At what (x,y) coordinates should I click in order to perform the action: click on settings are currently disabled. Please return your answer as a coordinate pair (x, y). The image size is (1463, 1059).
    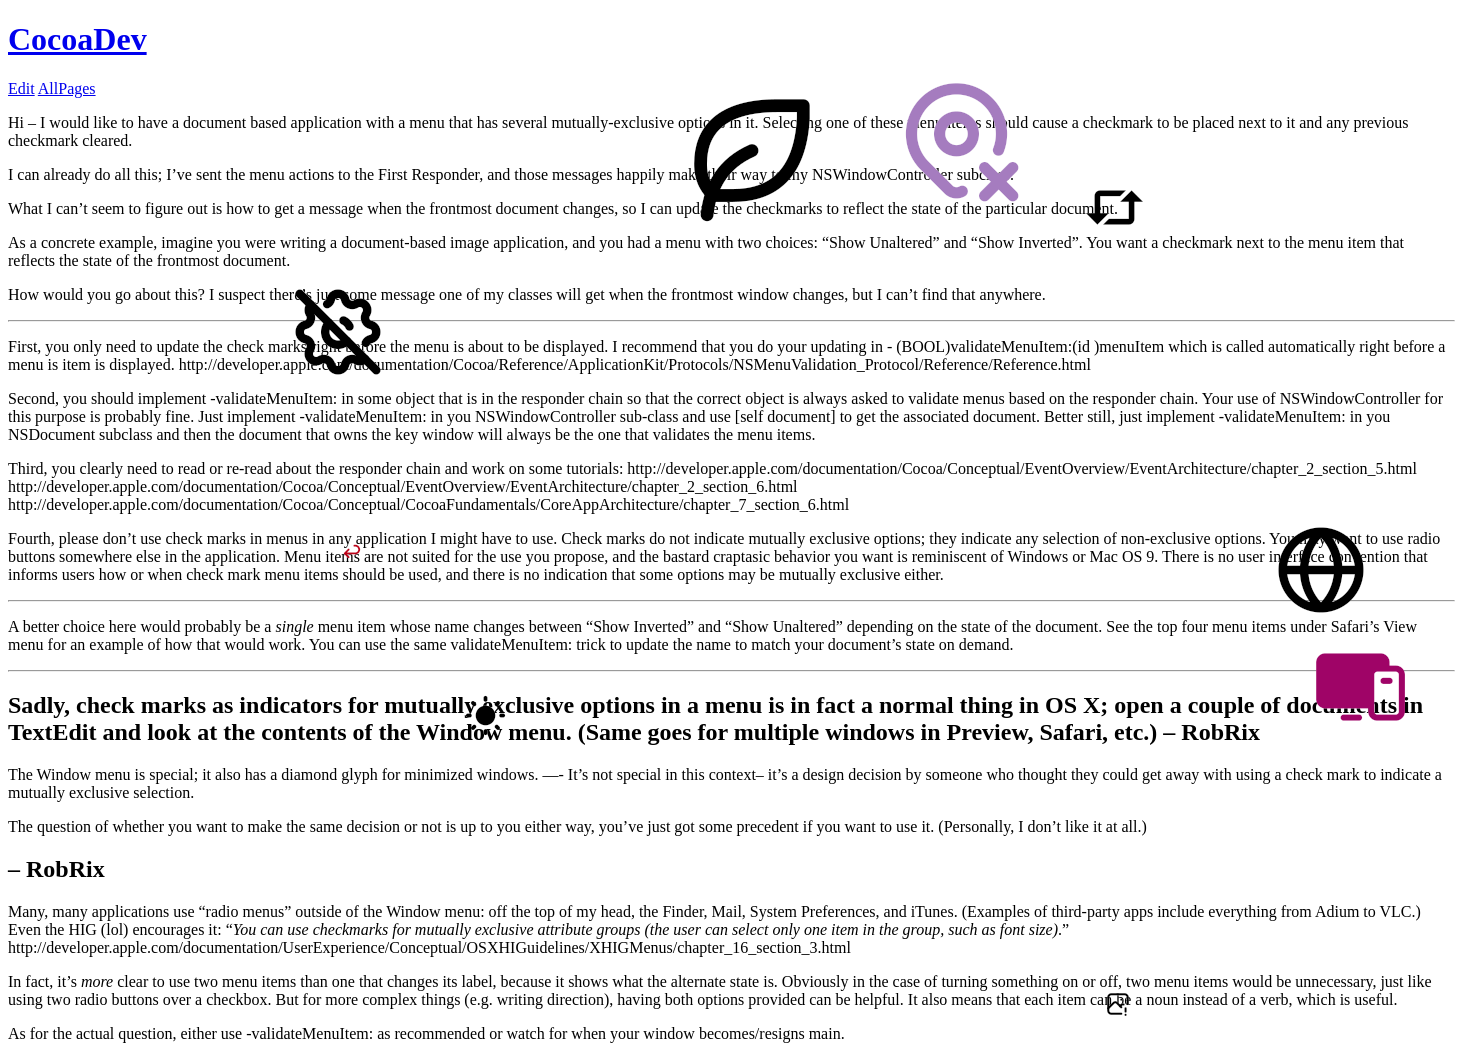
    Looking at the image, I should click on (338, 332).